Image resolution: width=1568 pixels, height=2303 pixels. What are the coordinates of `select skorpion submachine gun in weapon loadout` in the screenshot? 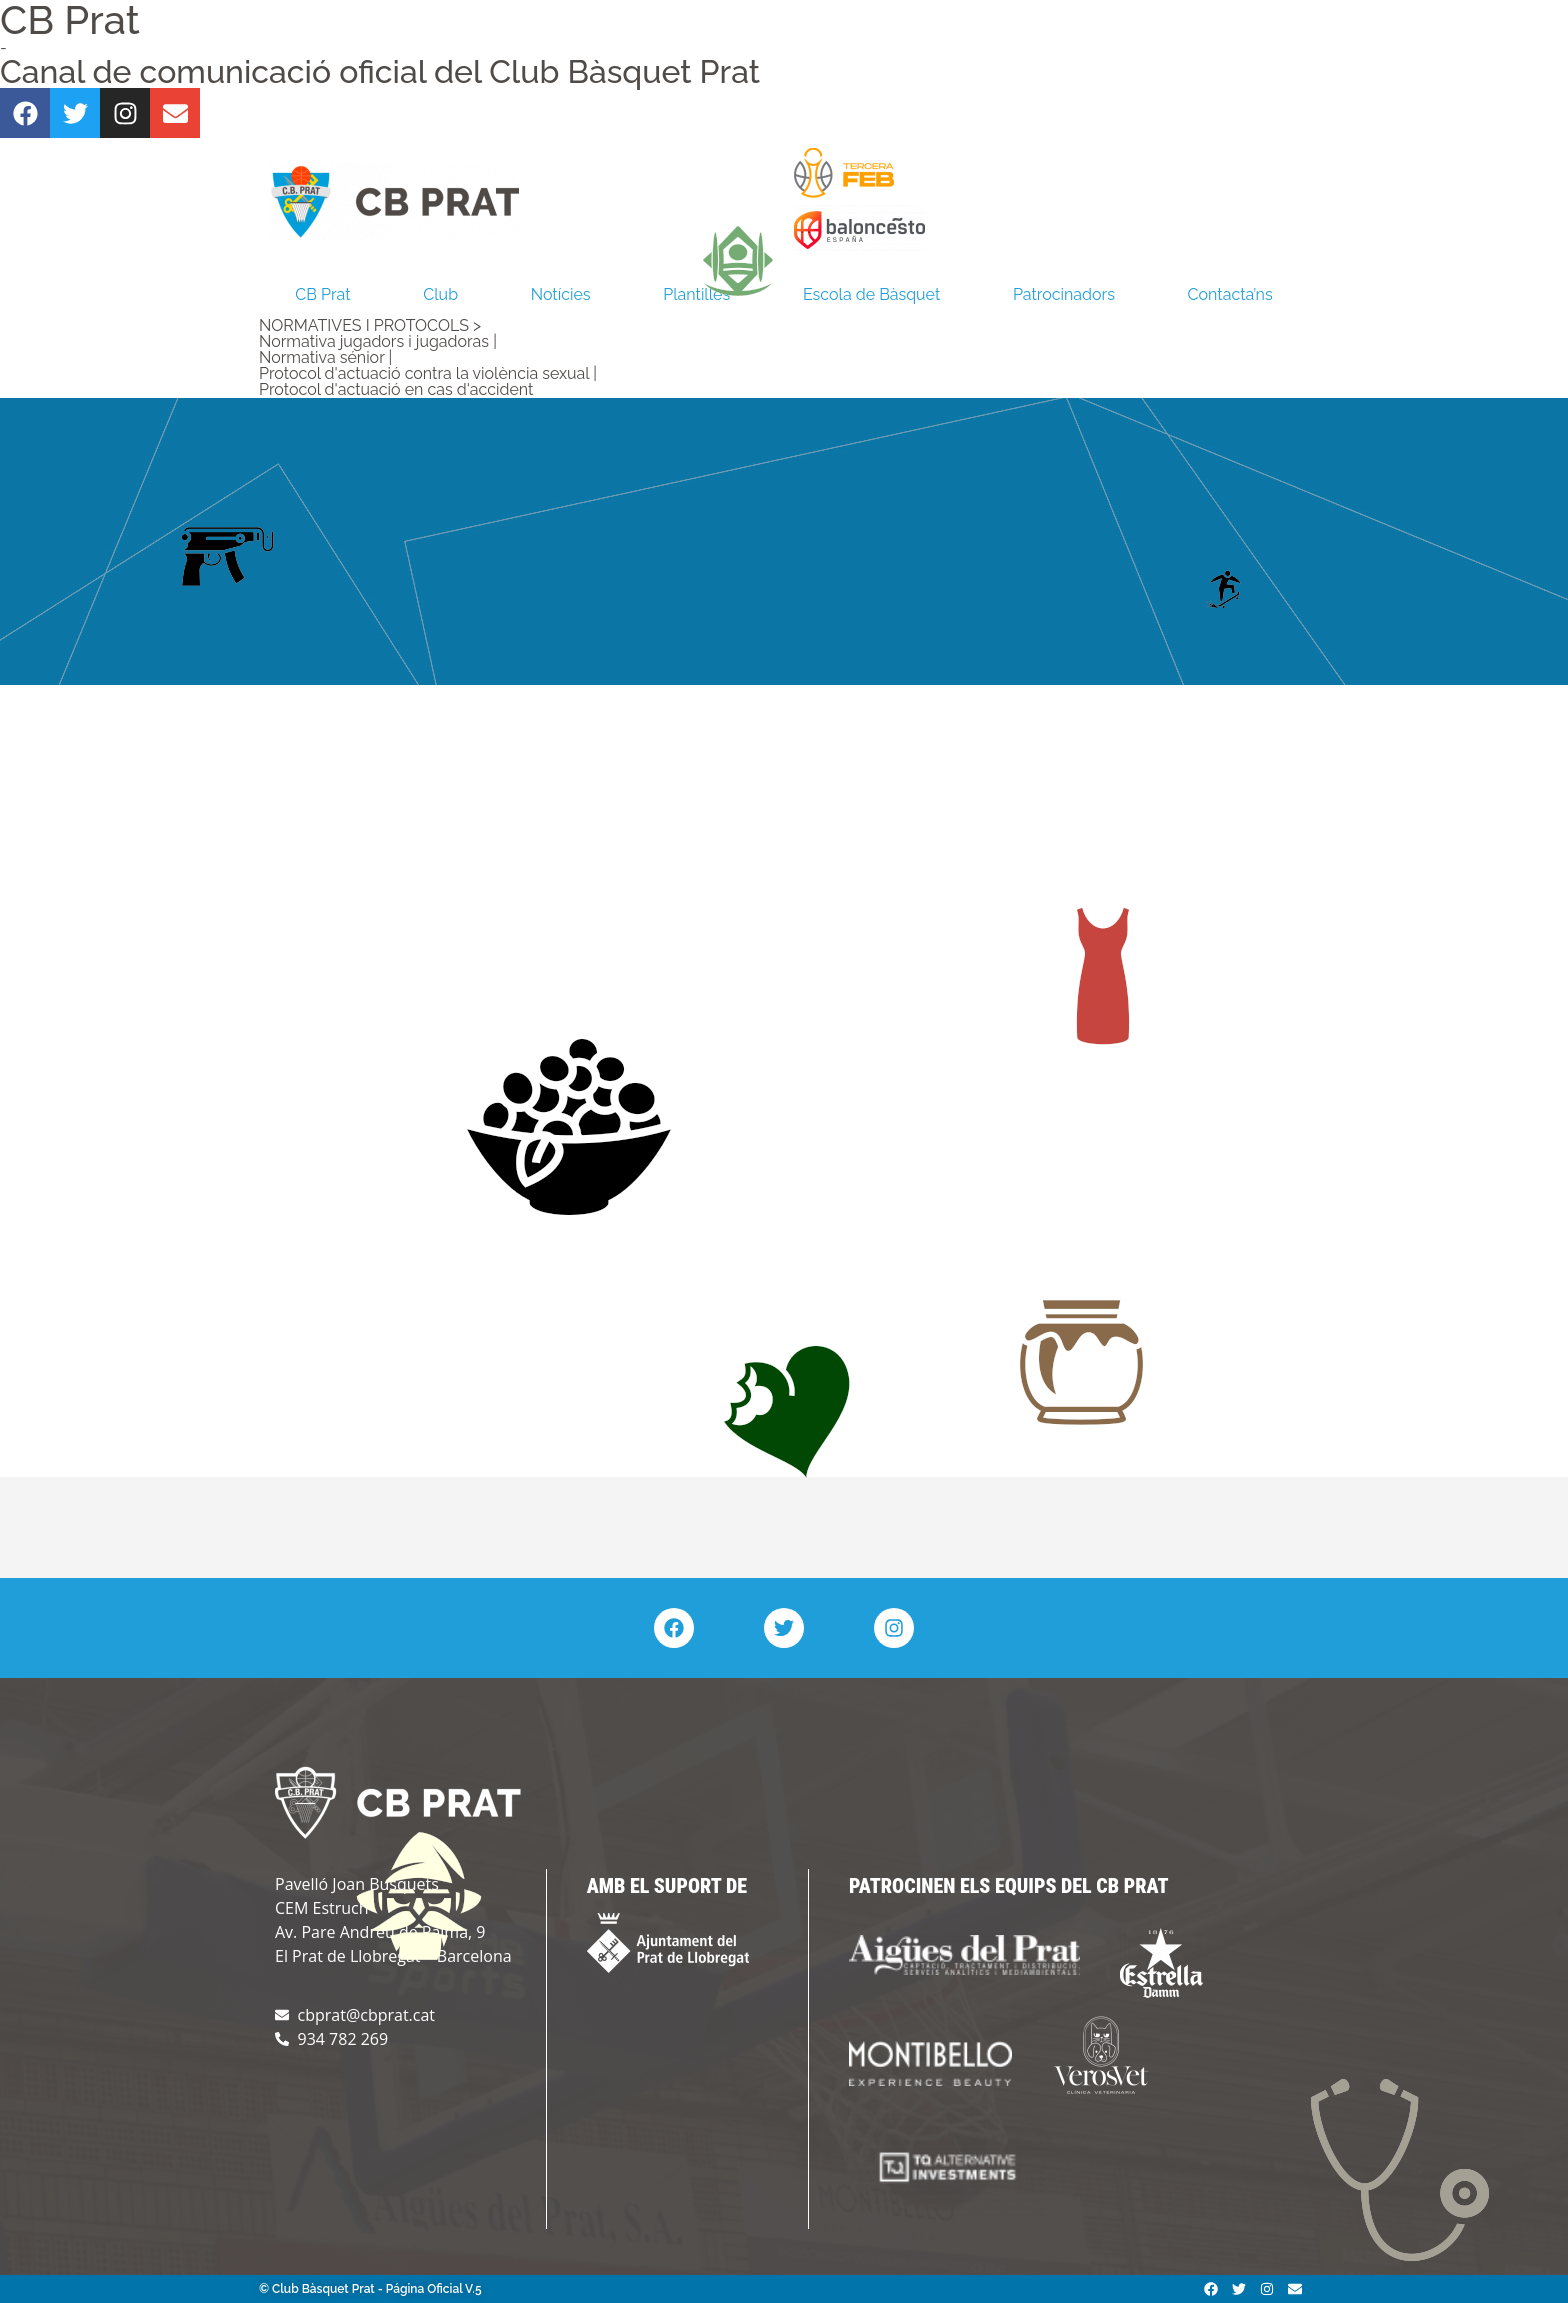 It's located at (227, 556).